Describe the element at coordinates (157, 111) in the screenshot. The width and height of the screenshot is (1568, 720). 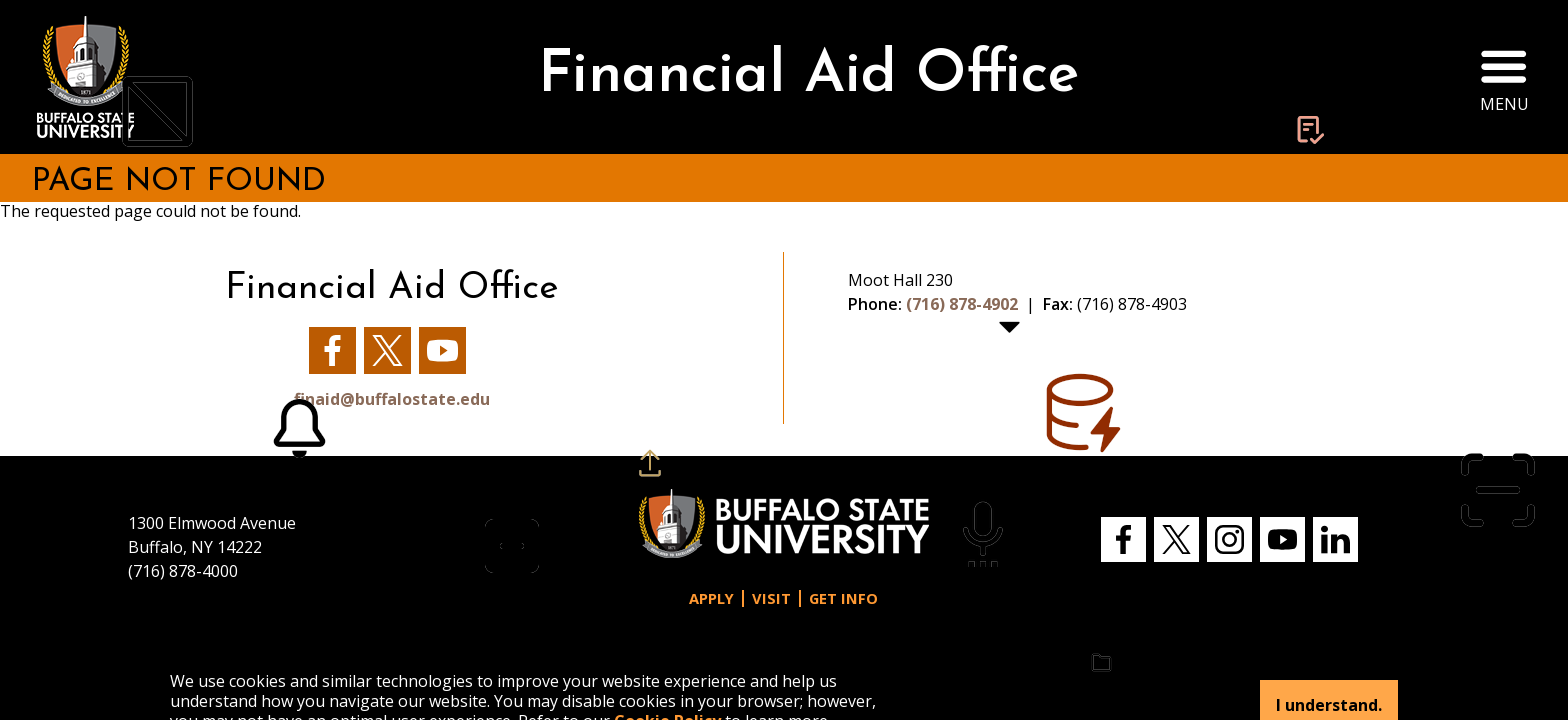
I see `indicates missing or unavailable image content` at that location.